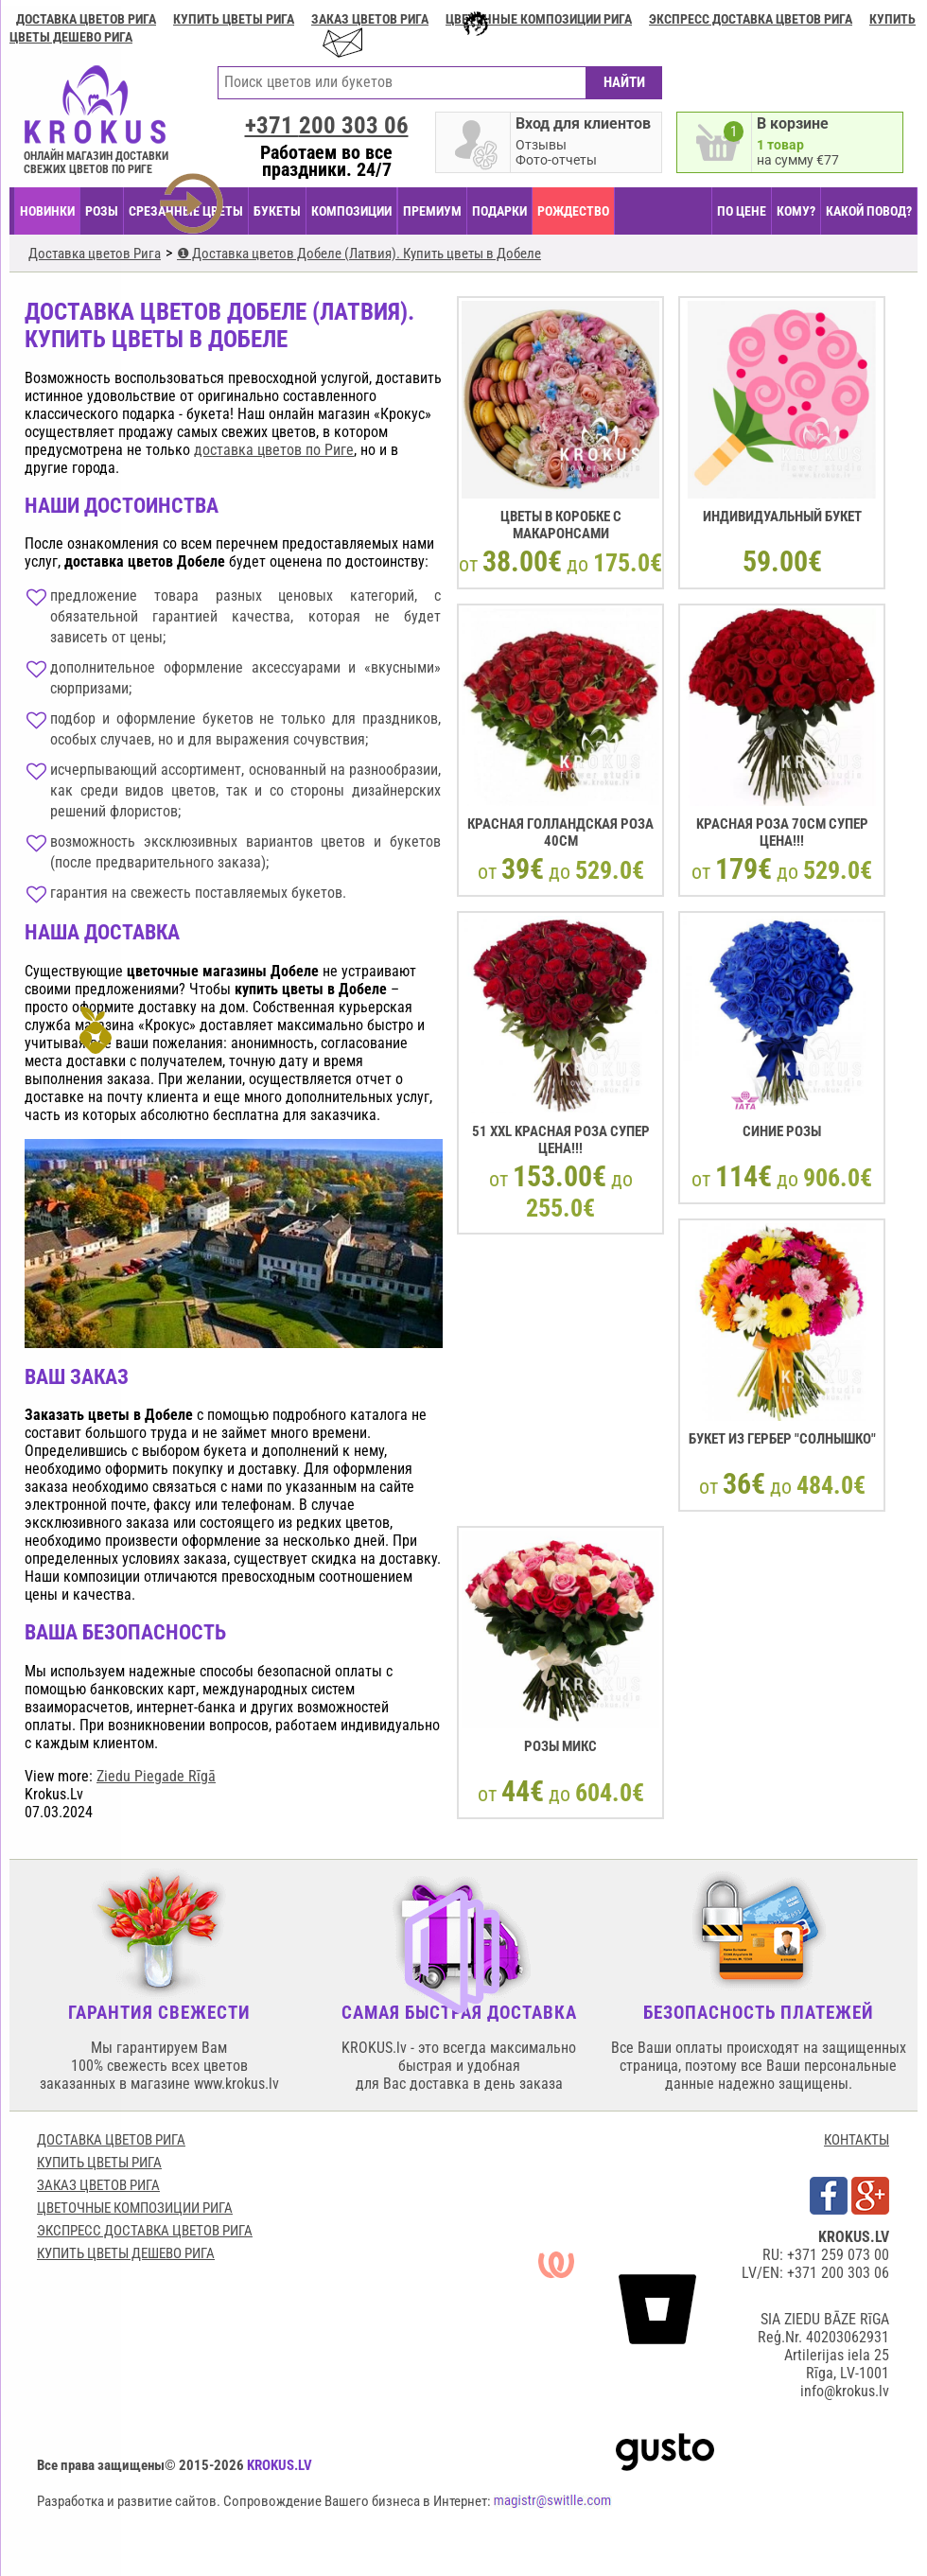 The image size is (927, 2576). Describe the element at coordinates (342, 43) in the screenshot. I see `checkio coding platform logo` at that location.